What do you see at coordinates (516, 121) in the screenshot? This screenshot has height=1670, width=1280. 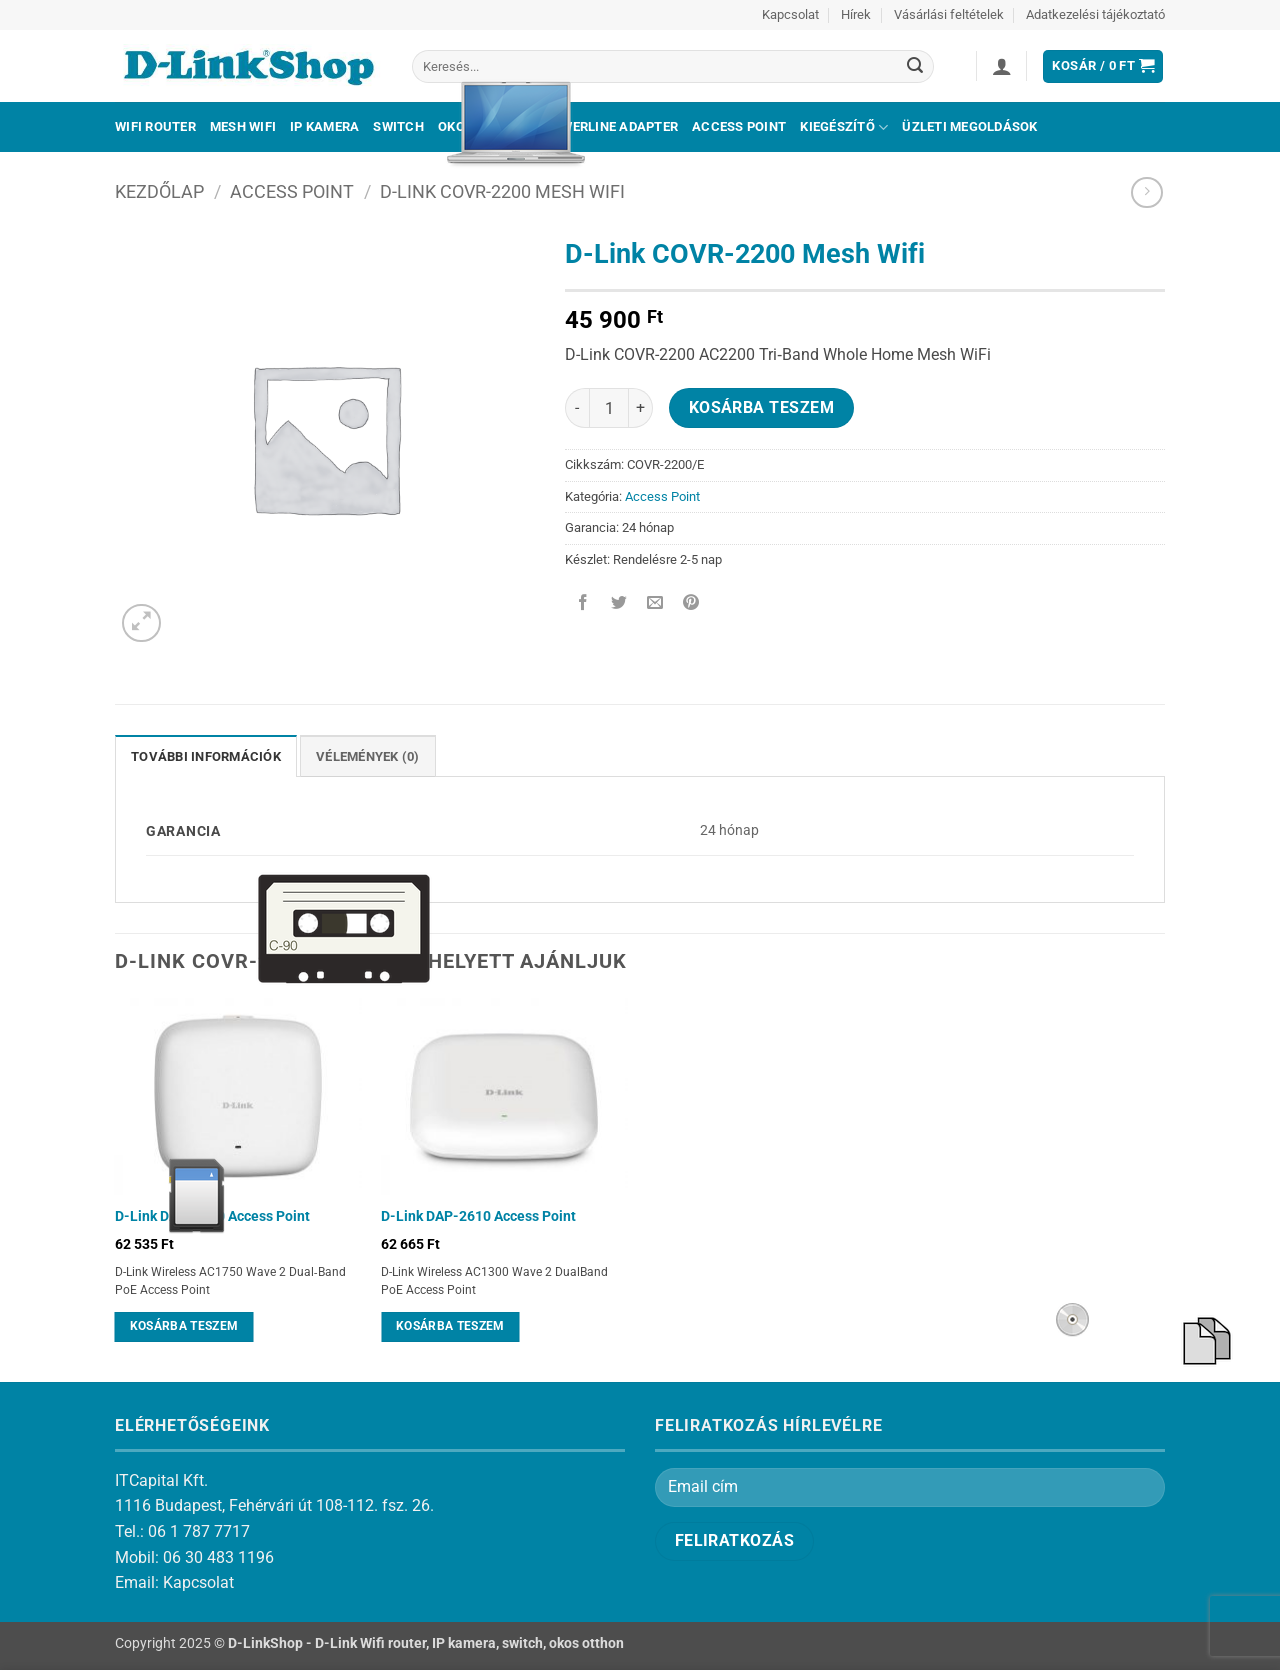 I see `represents a powerbook g4 17-inch device` at bounding box center [516, 121].